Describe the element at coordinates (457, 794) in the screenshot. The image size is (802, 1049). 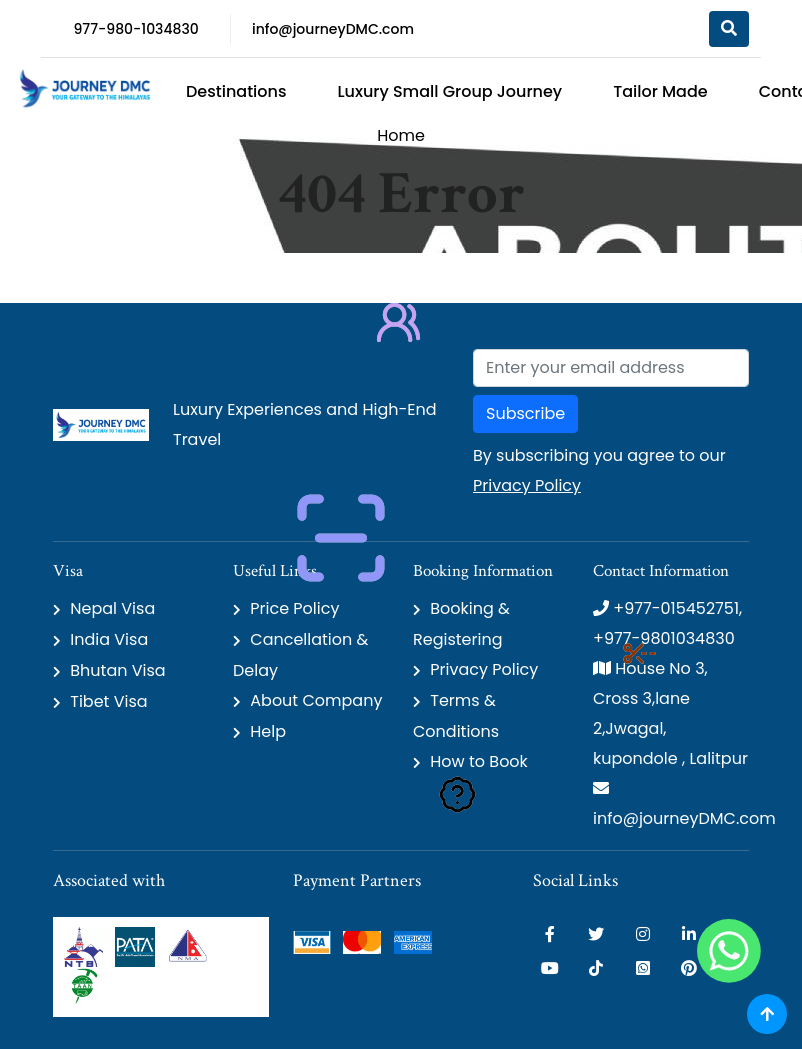
I see `access help or FAQ section` at that location.